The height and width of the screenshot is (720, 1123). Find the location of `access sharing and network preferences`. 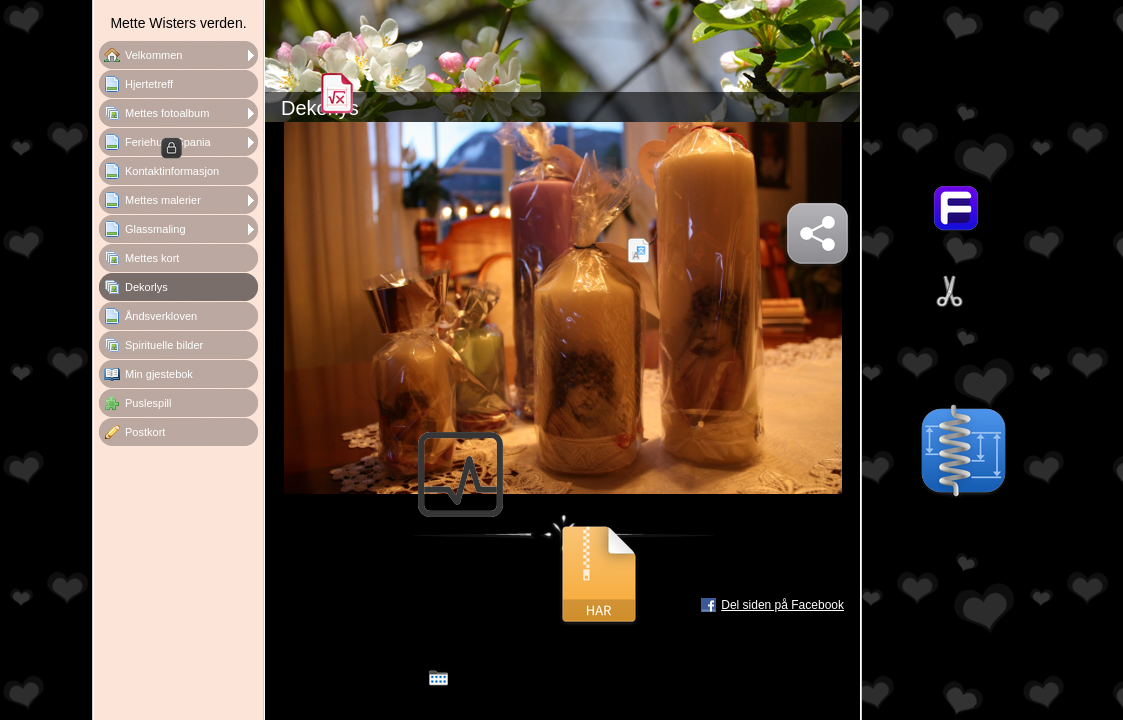

access sharing and network preferences is located at coordinates (817, 234).